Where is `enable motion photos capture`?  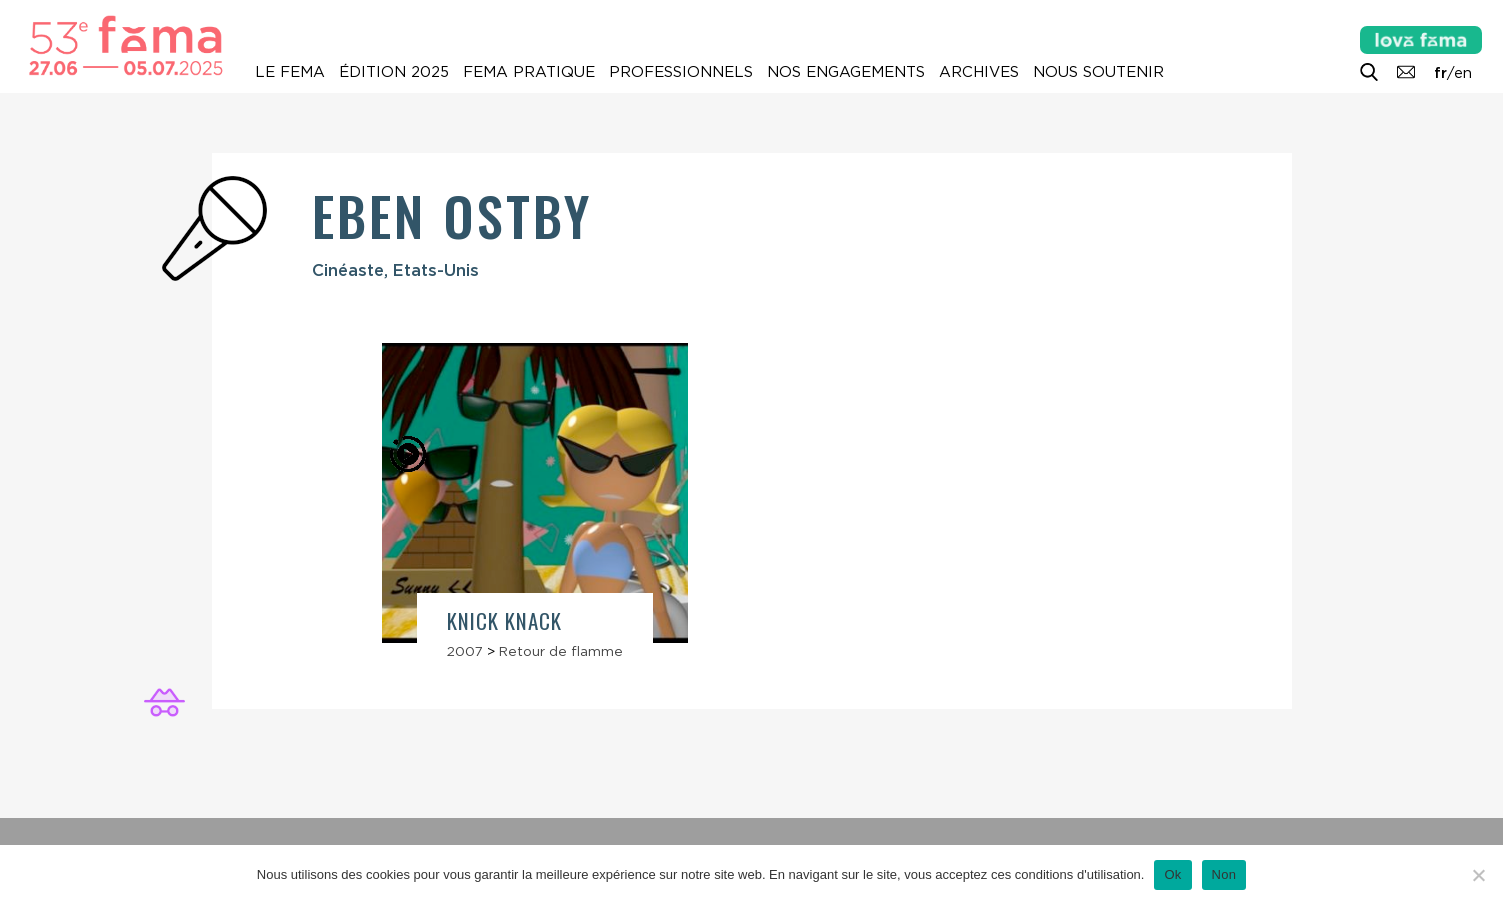
enable motion photos capture is located at coordinates (408, 454).